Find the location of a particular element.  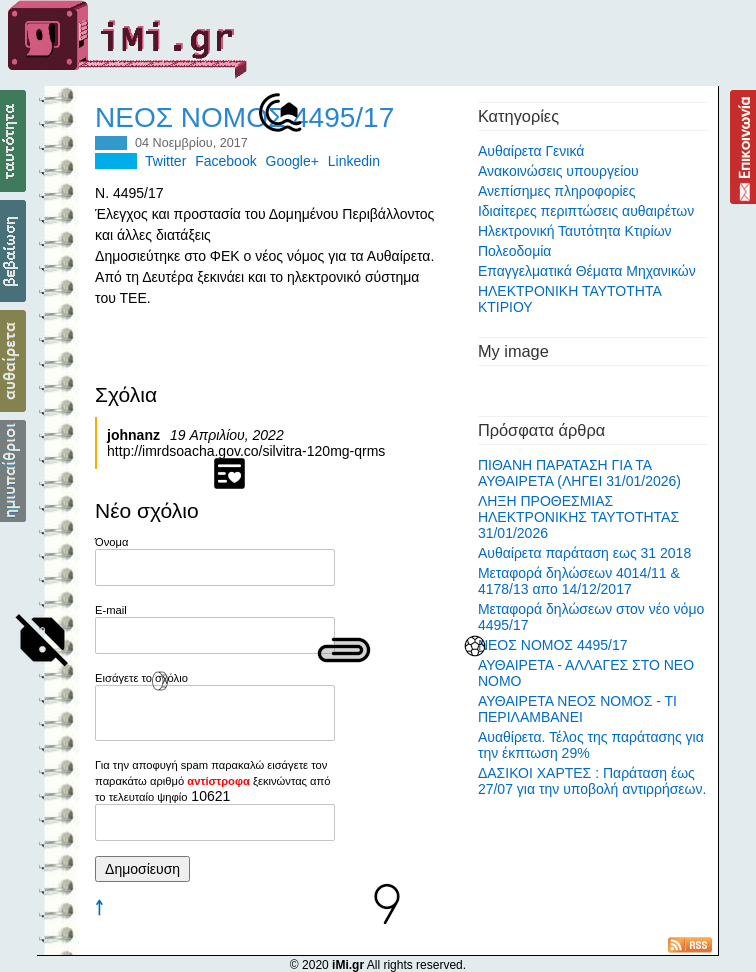

attach a file to your message is located at coordinates (344, 650).